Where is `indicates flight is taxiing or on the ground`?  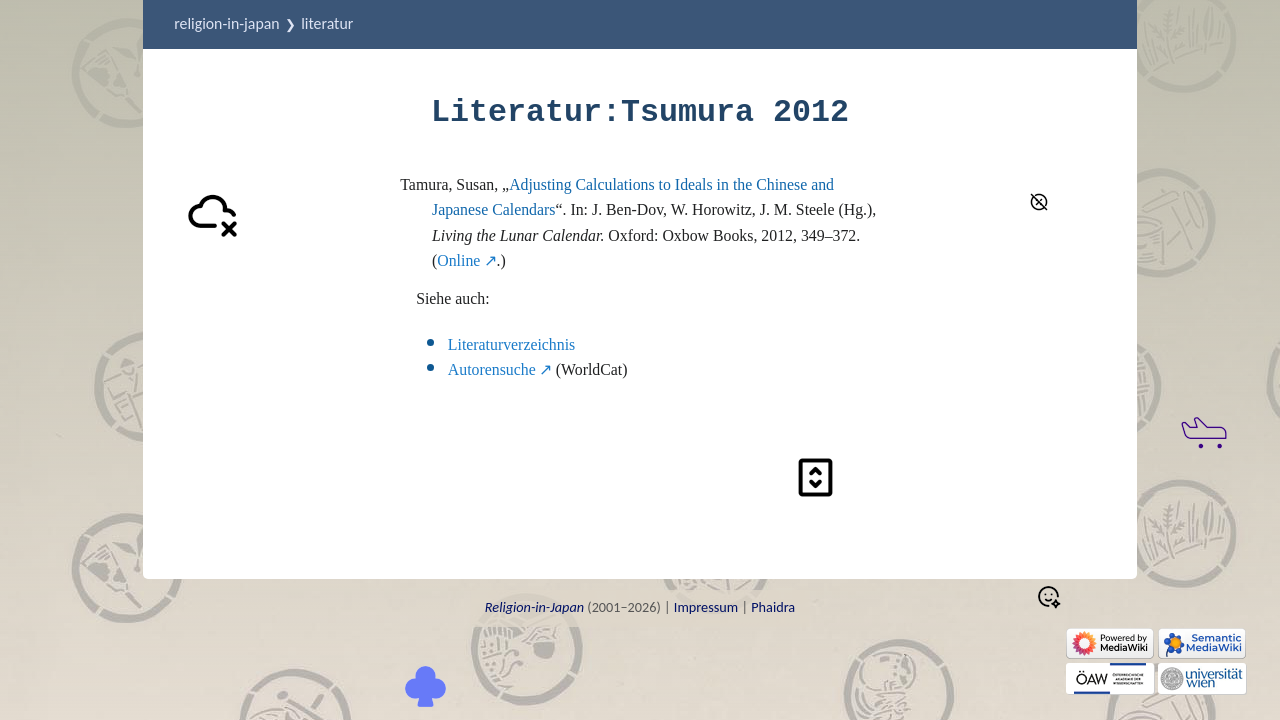
indicates flight is taxiing or on the ground is located at coordinates (1204, 432).